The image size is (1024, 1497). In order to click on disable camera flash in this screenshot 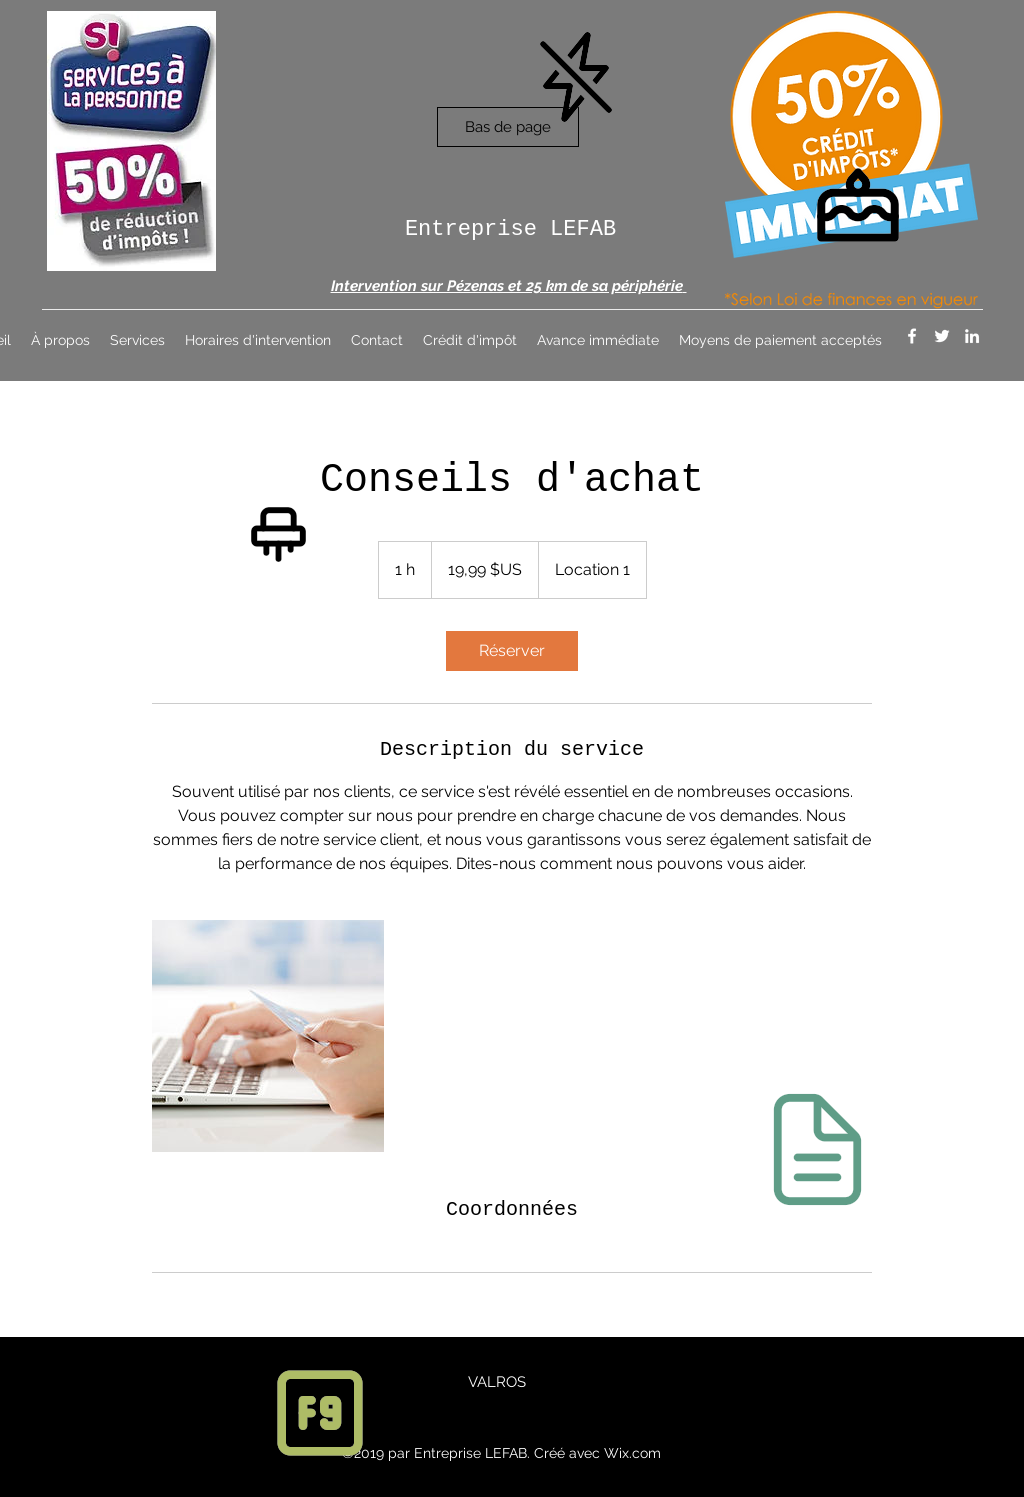, I will do `click(576, 77)`.